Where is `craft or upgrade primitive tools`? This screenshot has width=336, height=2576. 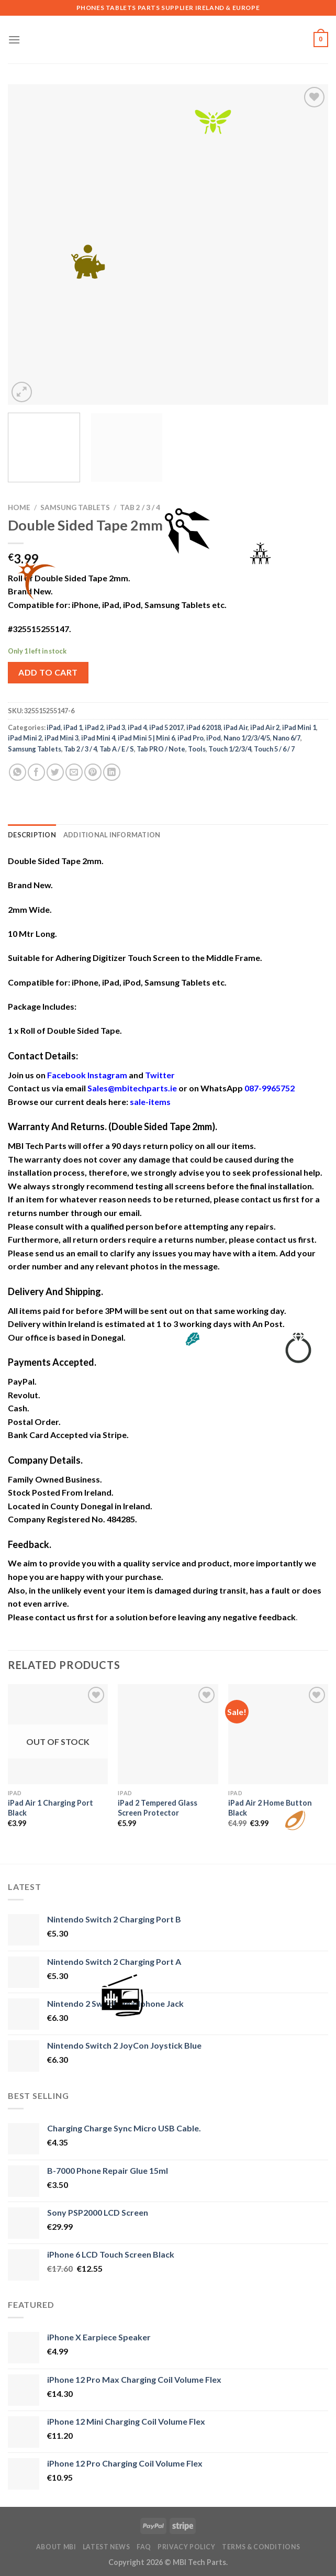 craft or upgrade primitive tools is located at coordinates (193, 1339).